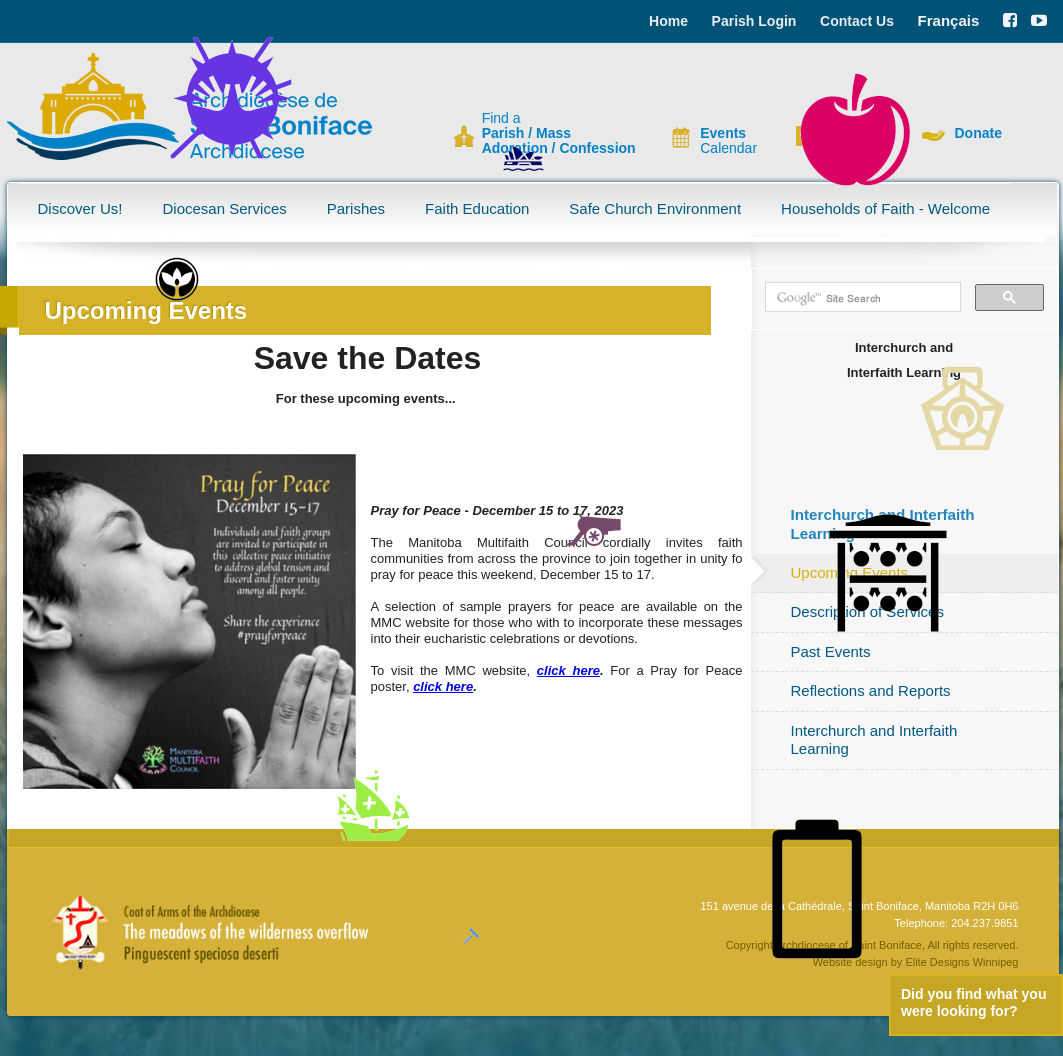  Describe the element at coordinates (855, 129) in the screenshot. I see `collect a health or bonus item` at that location.